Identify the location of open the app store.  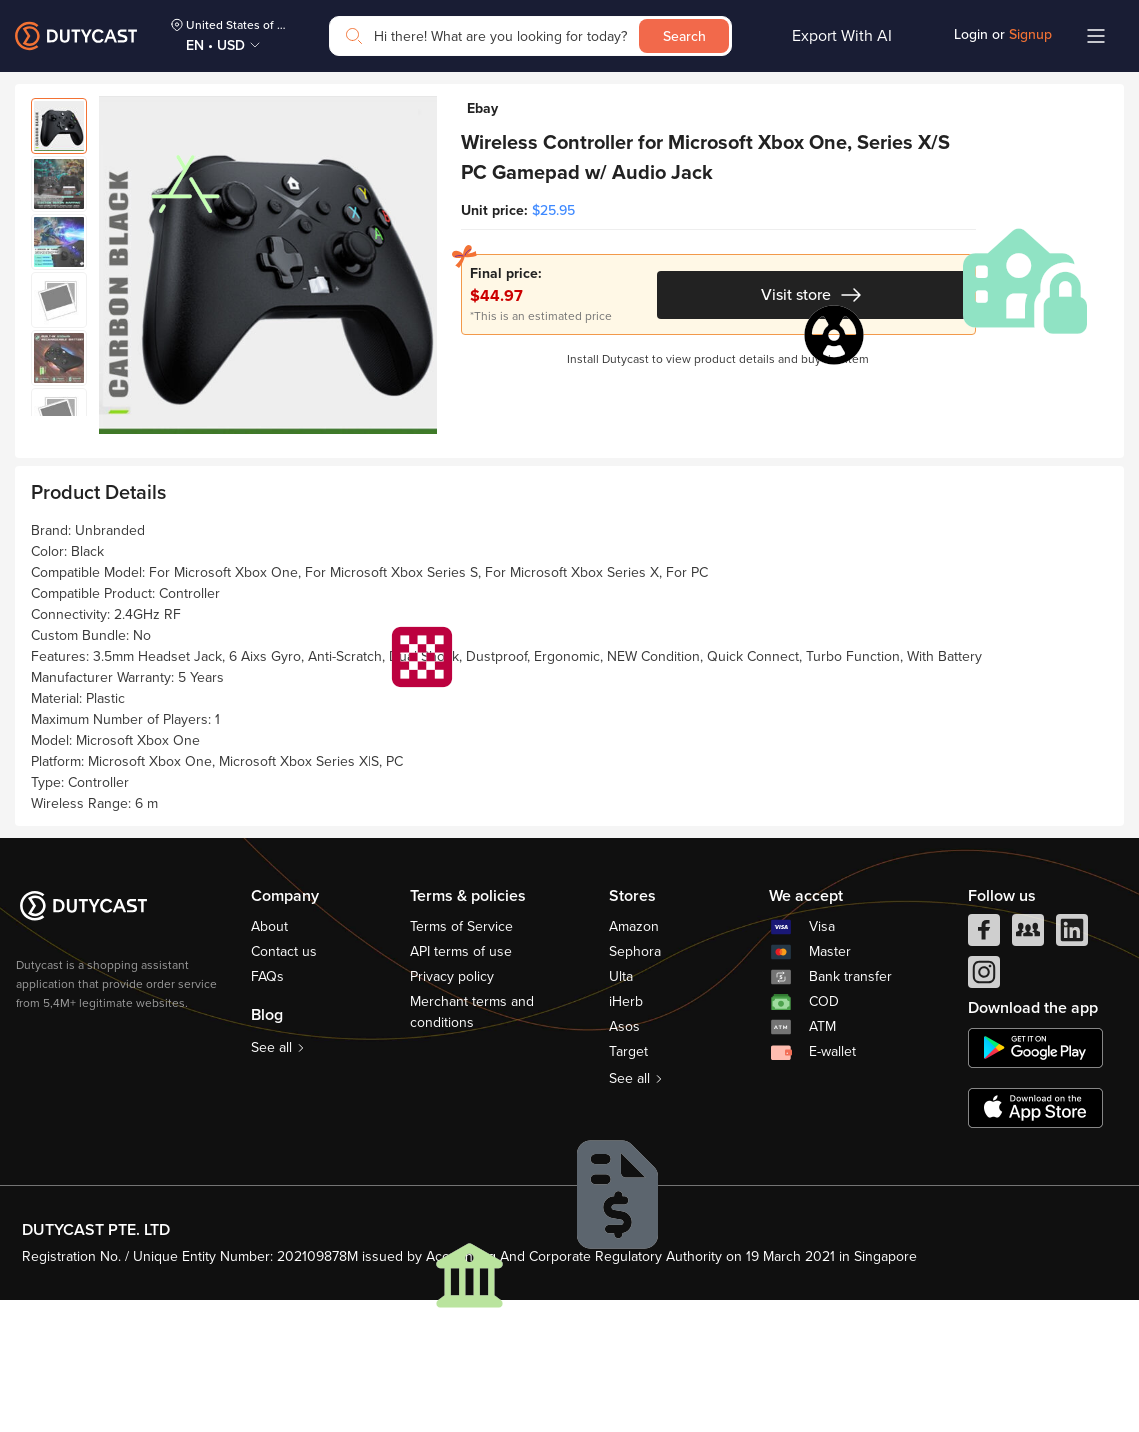
(185, 186).